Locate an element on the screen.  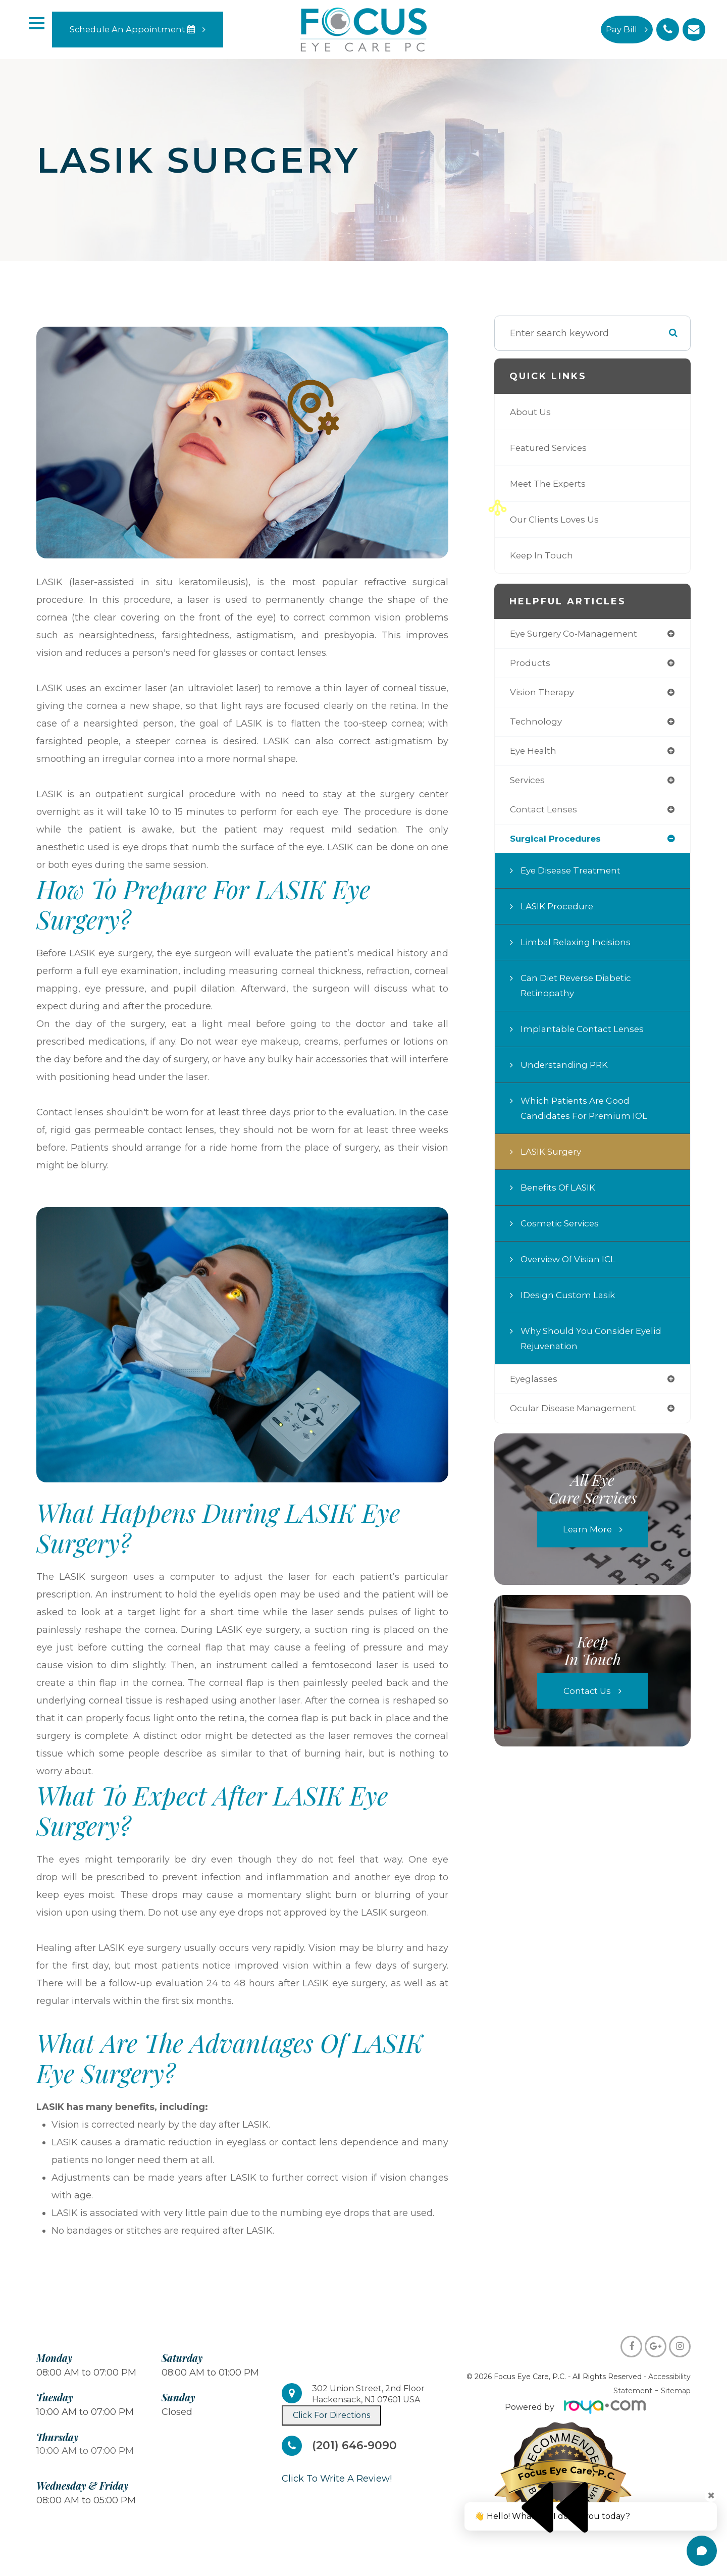
view hierarchical data structure is located at coordinates (497, 507).